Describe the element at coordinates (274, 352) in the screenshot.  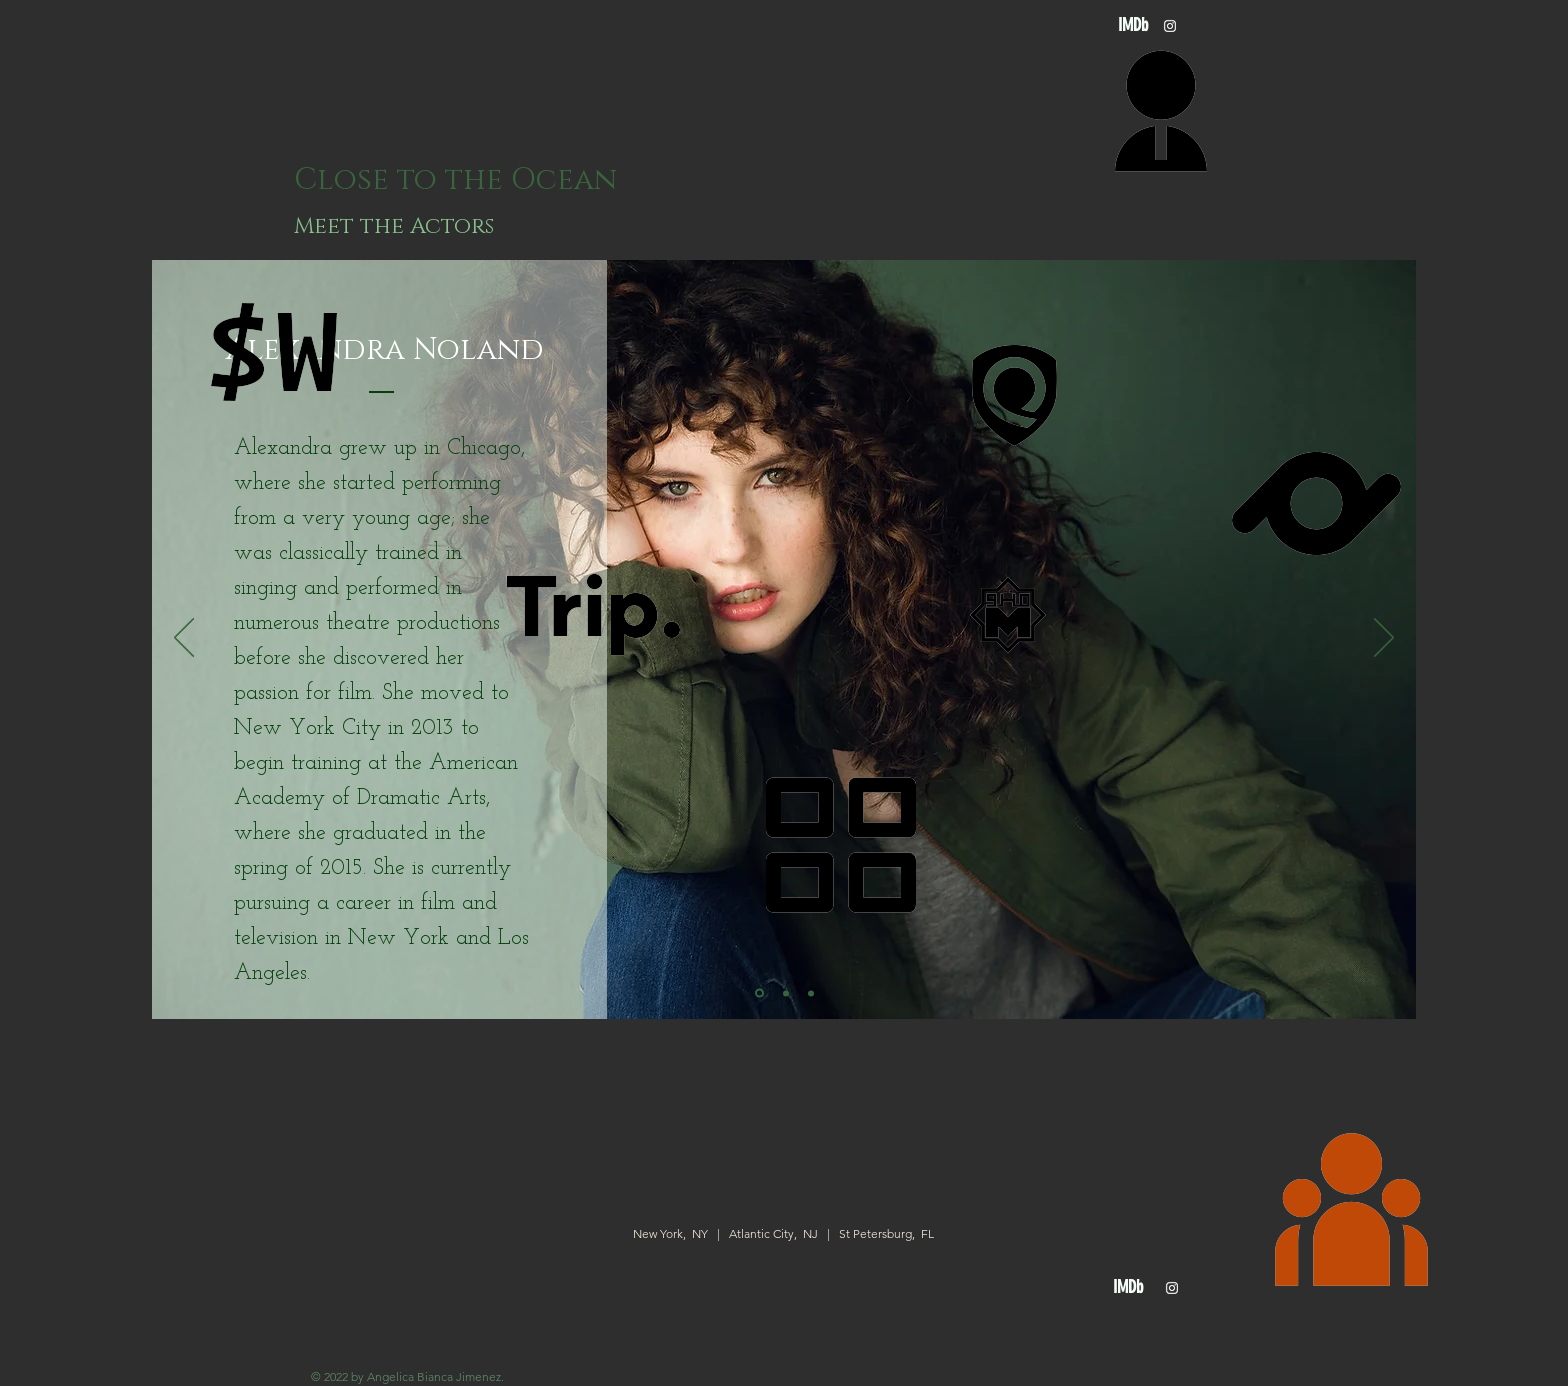
I see `open wezterm terminal application` at that location.